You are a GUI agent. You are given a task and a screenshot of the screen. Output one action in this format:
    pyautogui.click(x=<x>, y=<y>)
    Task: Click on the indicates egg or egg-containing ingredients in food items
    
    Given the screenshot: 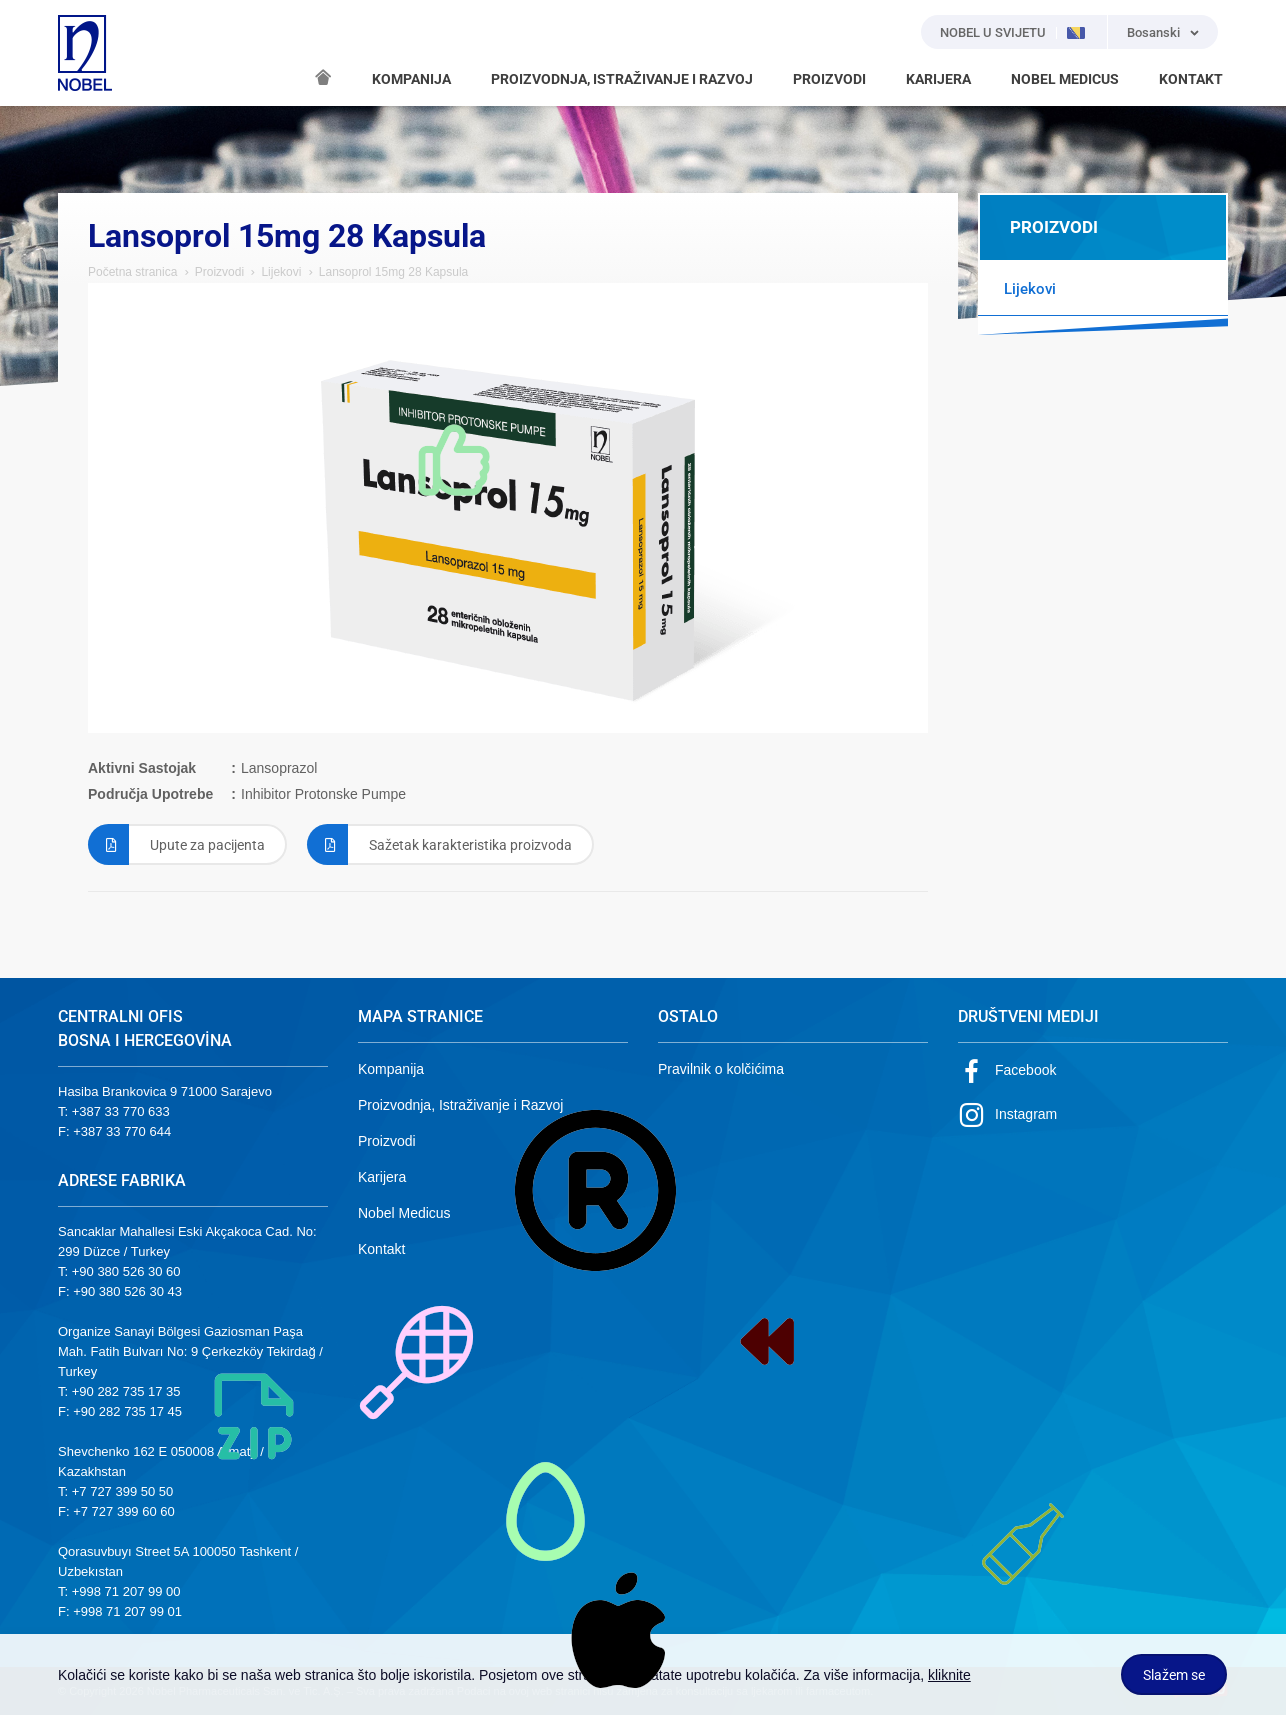 What is the action you would take?
    pyautogui.click(x=545, y=1511)
    